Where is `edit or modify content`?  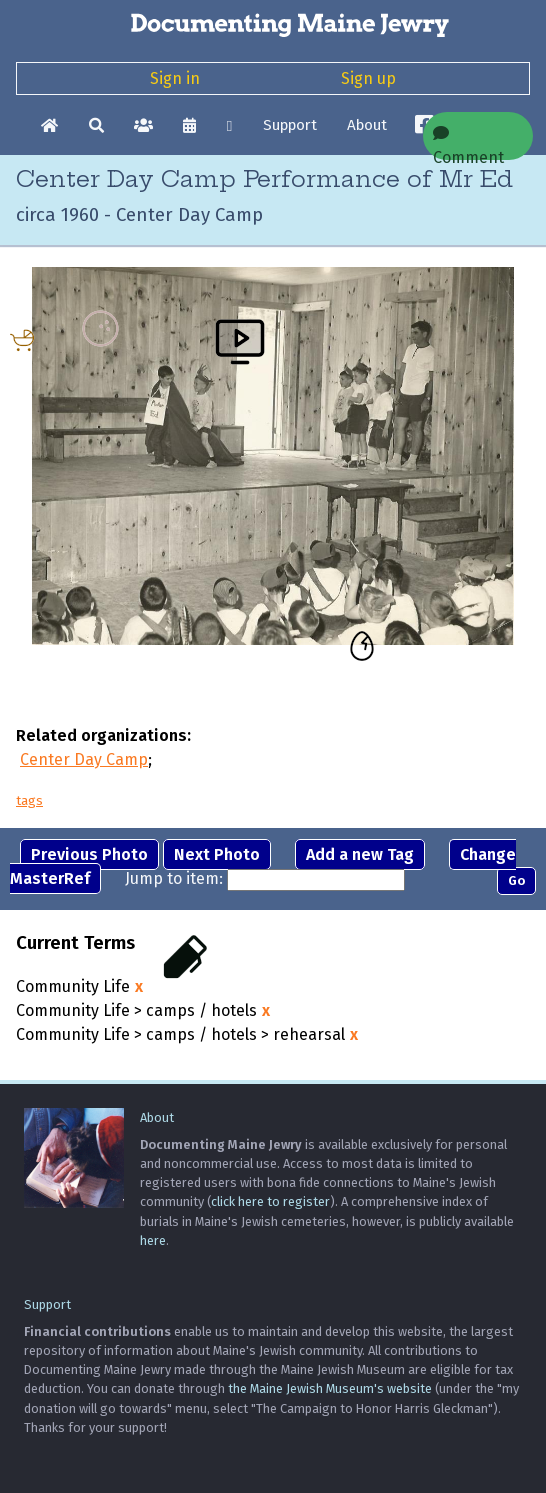
edit or modify content is located at coordinates (184, 957).